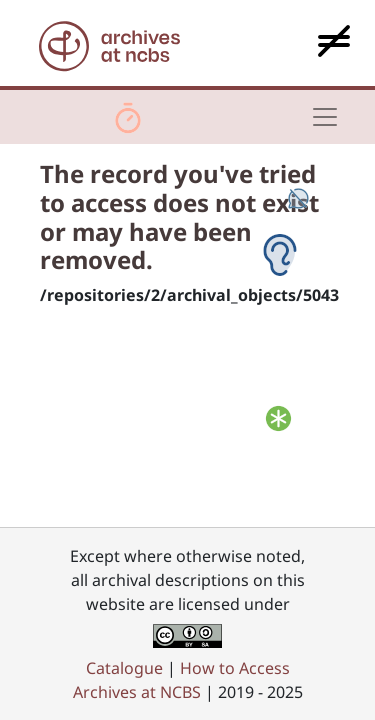 This screenshot has height=720, width=375. I want to click on indicates a required field in a form, so click(278, 418).